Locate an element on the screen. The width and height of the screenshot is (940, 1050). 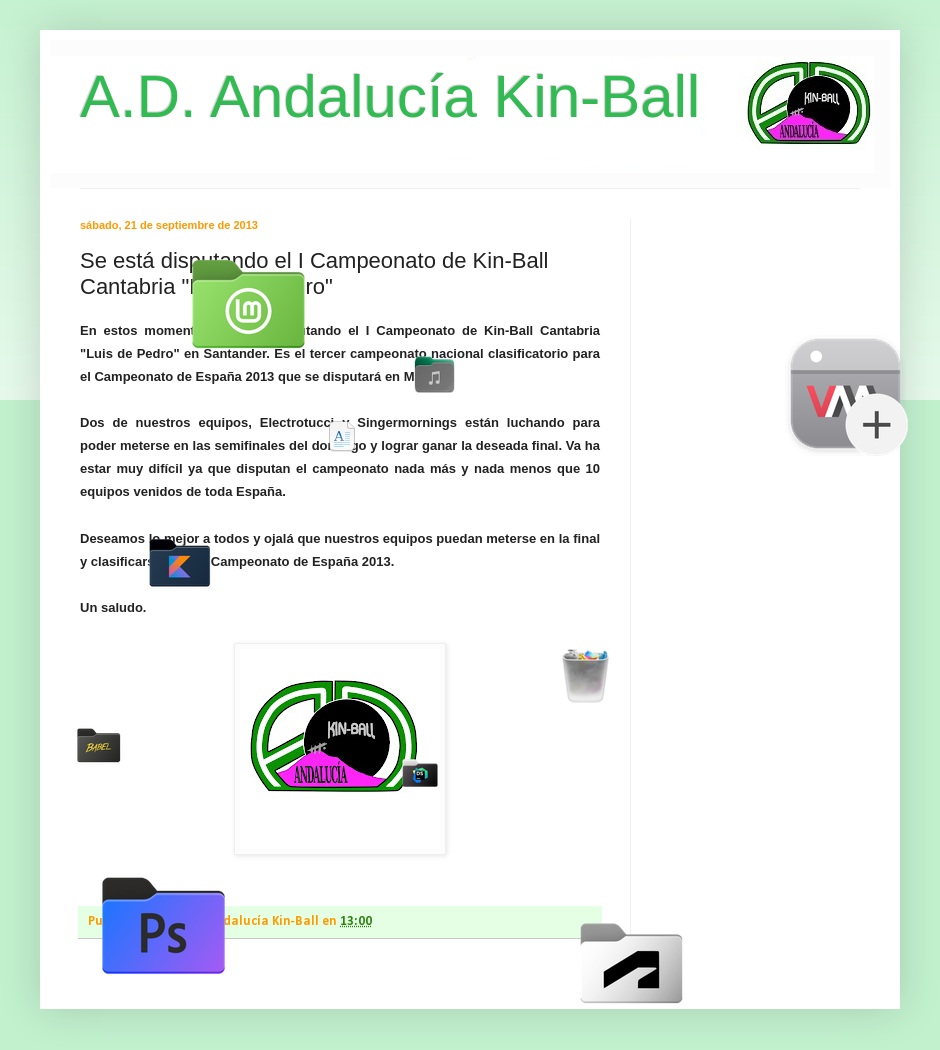
open linux mint system folder is located at coordinates (248, 307).